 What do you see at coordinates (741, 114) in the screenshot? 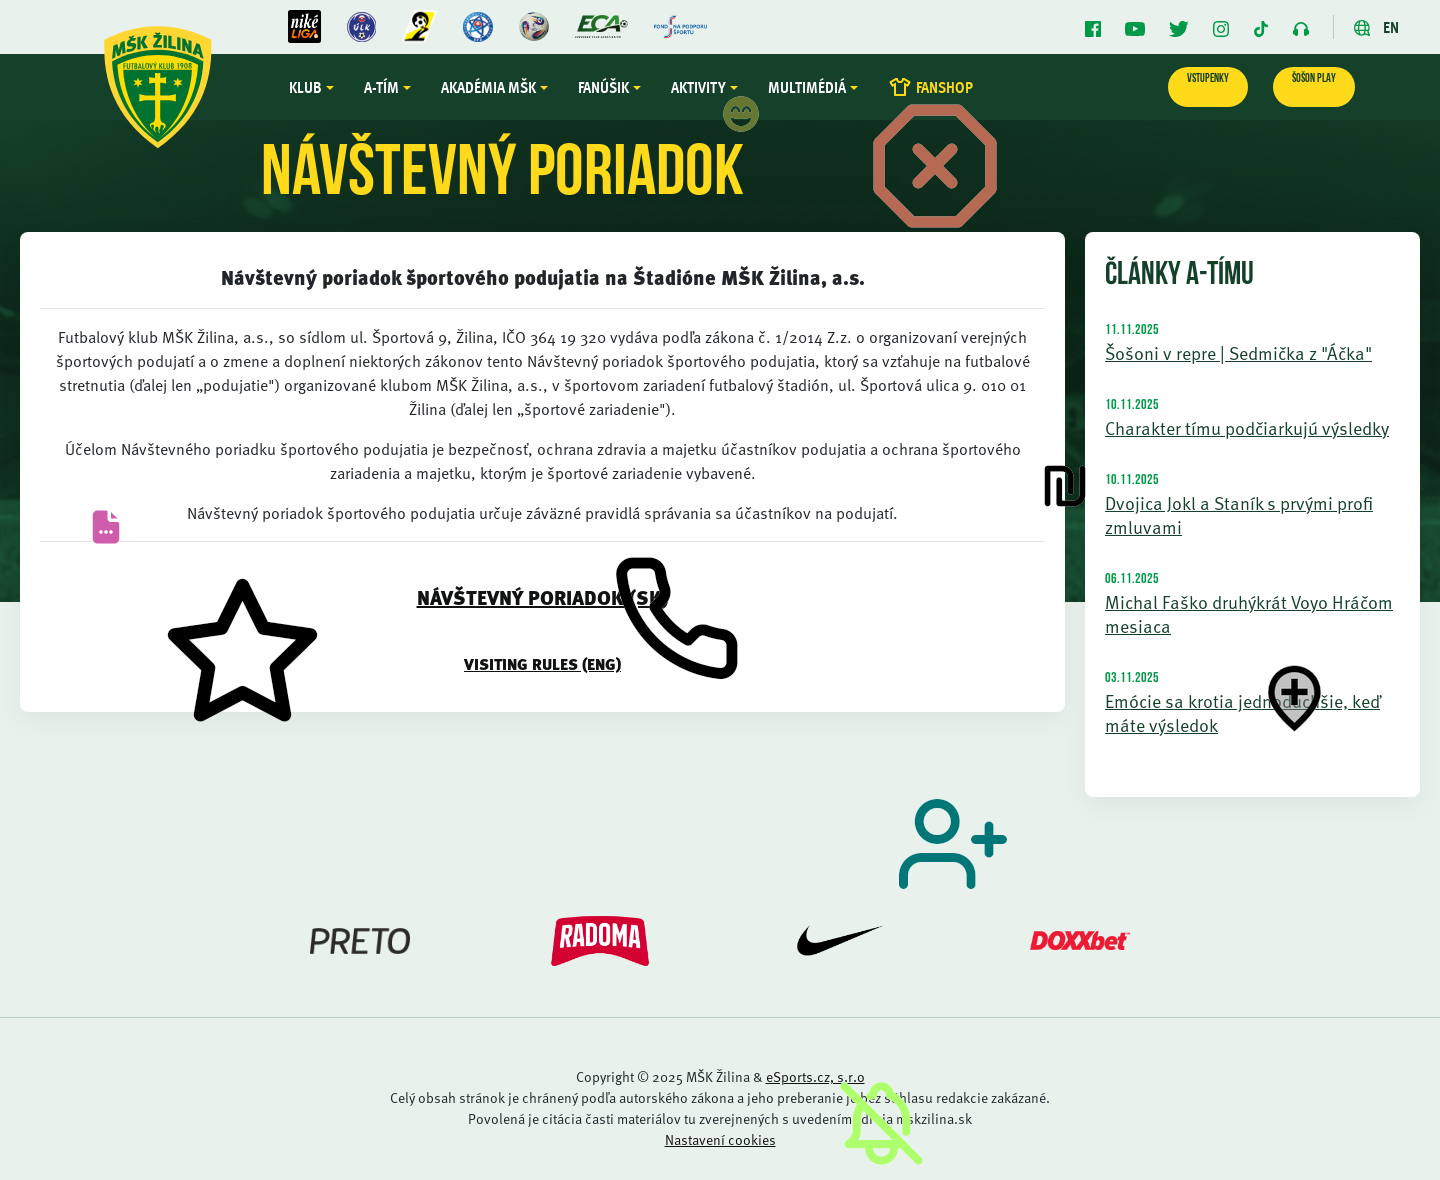
I see `add a reaction to a message` at bounding box center [741, 114].